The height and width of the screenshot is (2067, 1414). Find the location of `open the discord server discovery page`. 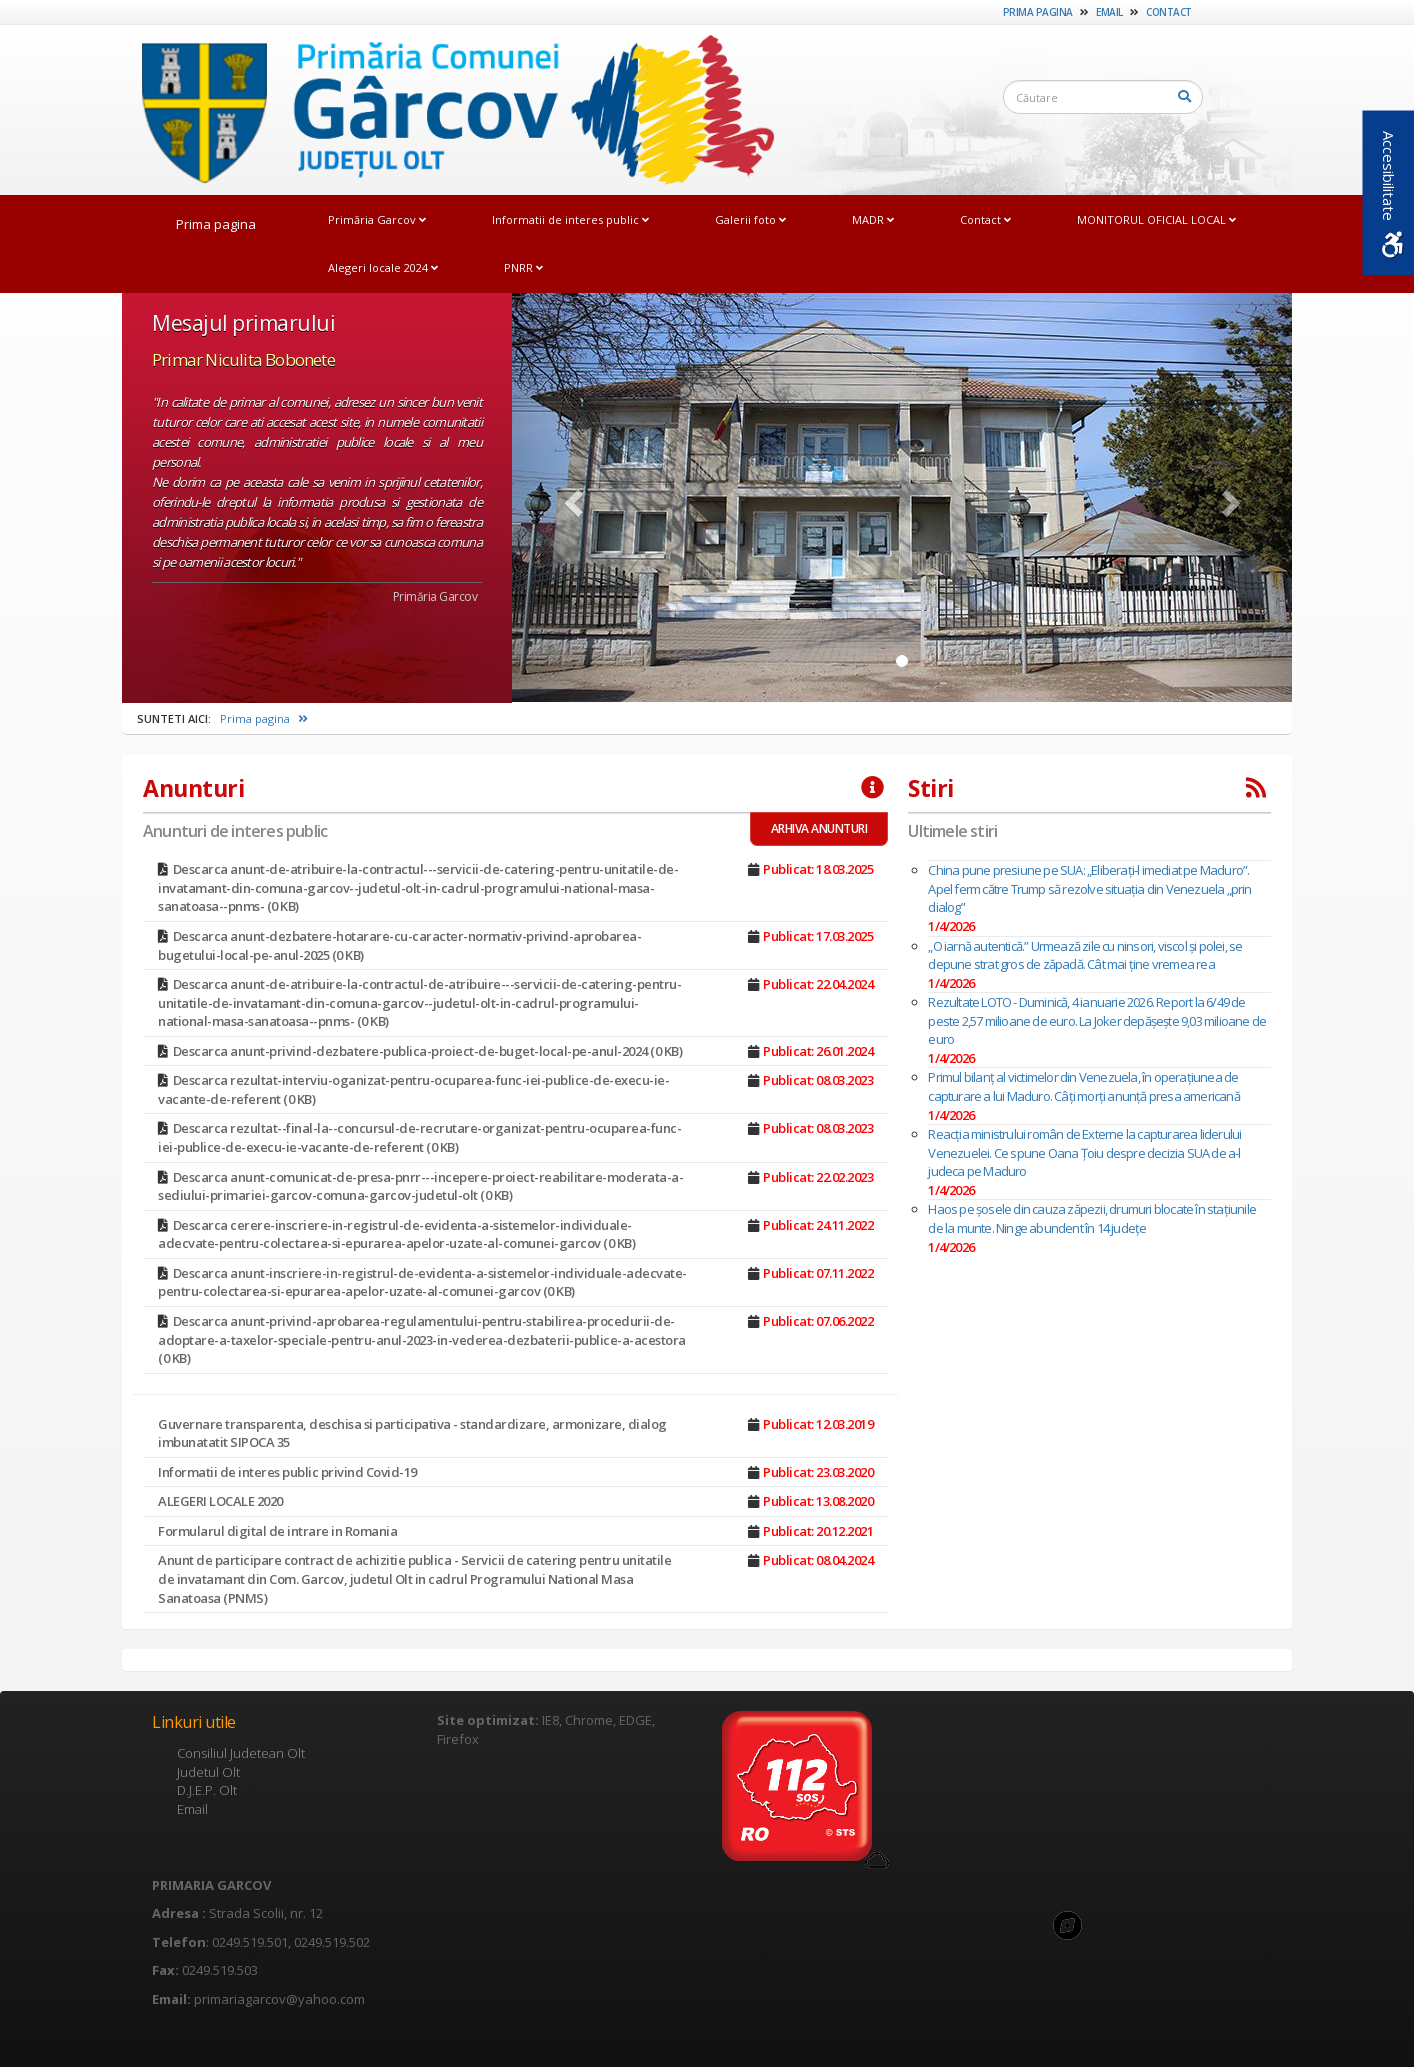

open the discord server discovery page is located at coordinates (1067, 1925).